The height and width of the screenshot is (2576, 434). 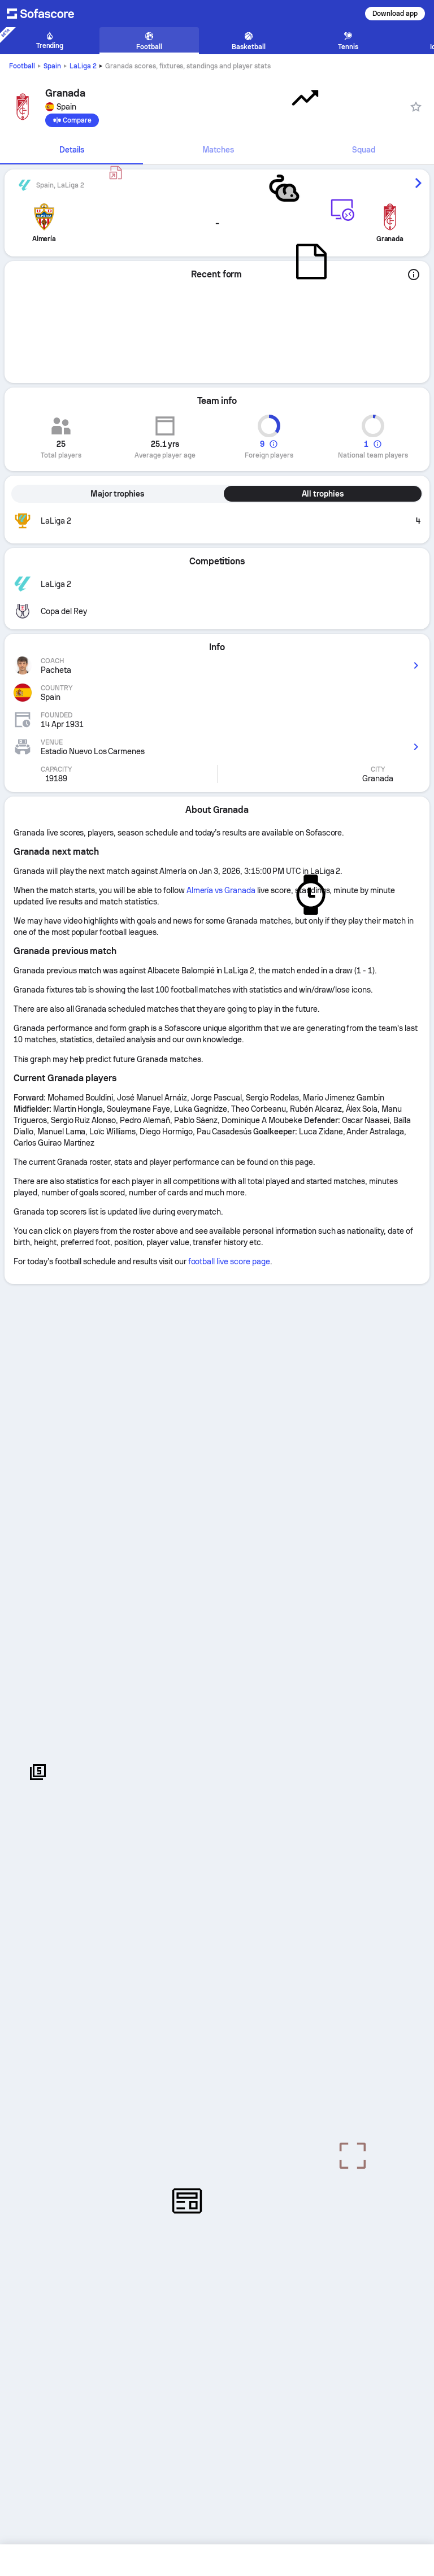 I want to click on view or manage watch mode for file changes, so click(x=311, y=895).